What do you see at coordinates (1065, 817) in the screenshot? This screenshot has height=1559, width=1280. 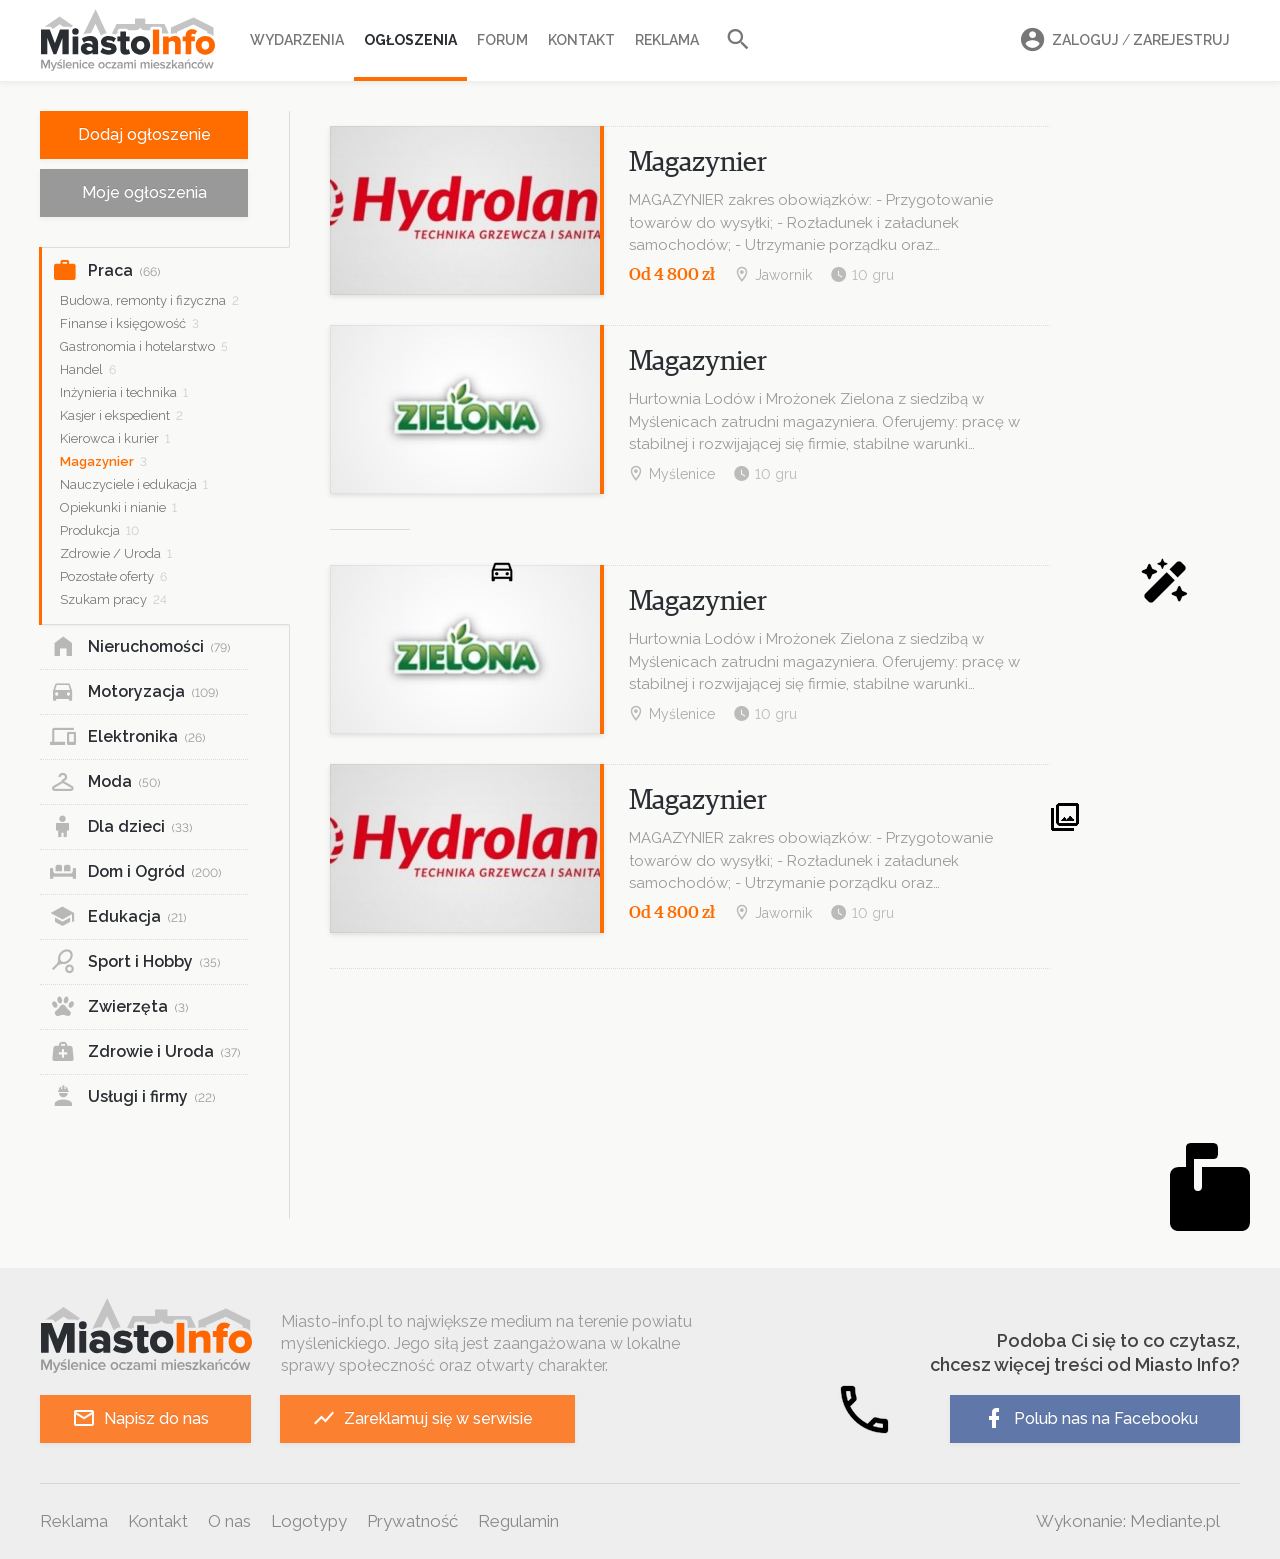 I see `view photo collections or albums` at bounding box center [1065, 817].